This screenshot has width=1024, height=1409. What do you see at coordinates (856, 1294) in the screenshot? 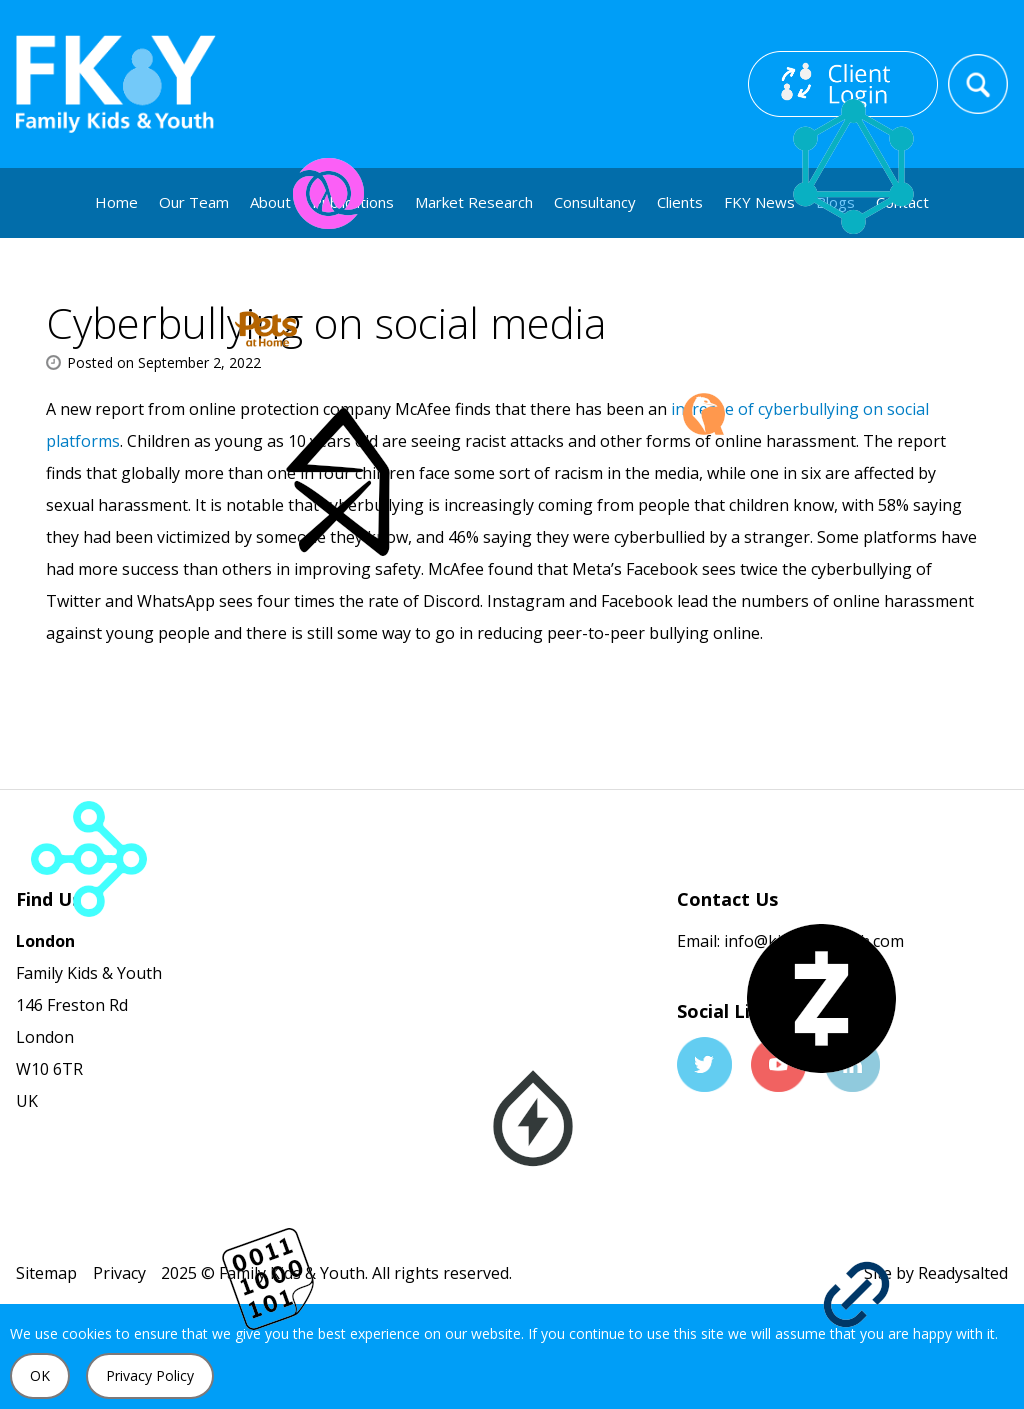
I see `insert or add a hyperlink` at bounding box center [856, 1294].